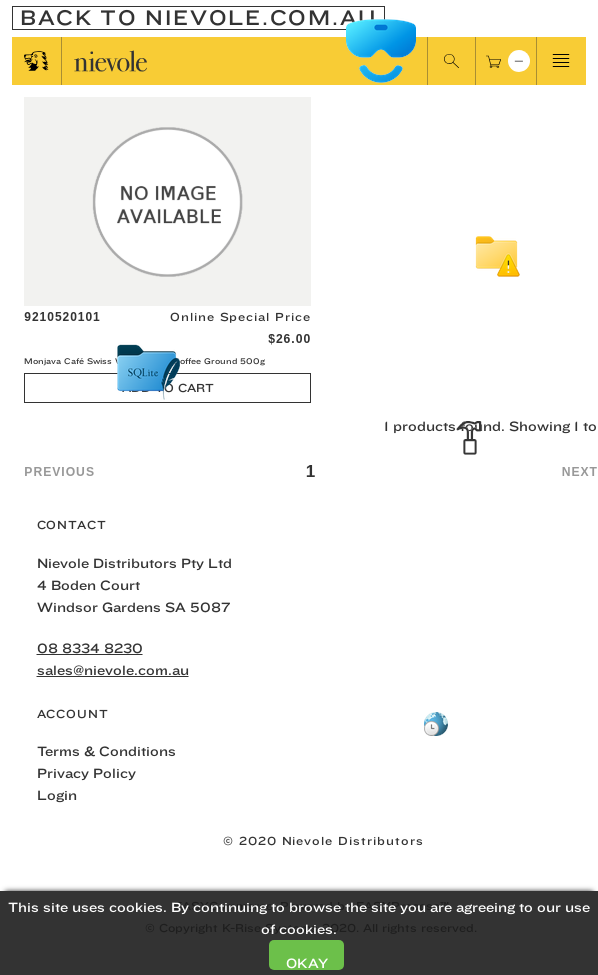  Describe the element at coordinates (146, 369) in the screenshot. I see `open folder containing SQLite database files` at that location.